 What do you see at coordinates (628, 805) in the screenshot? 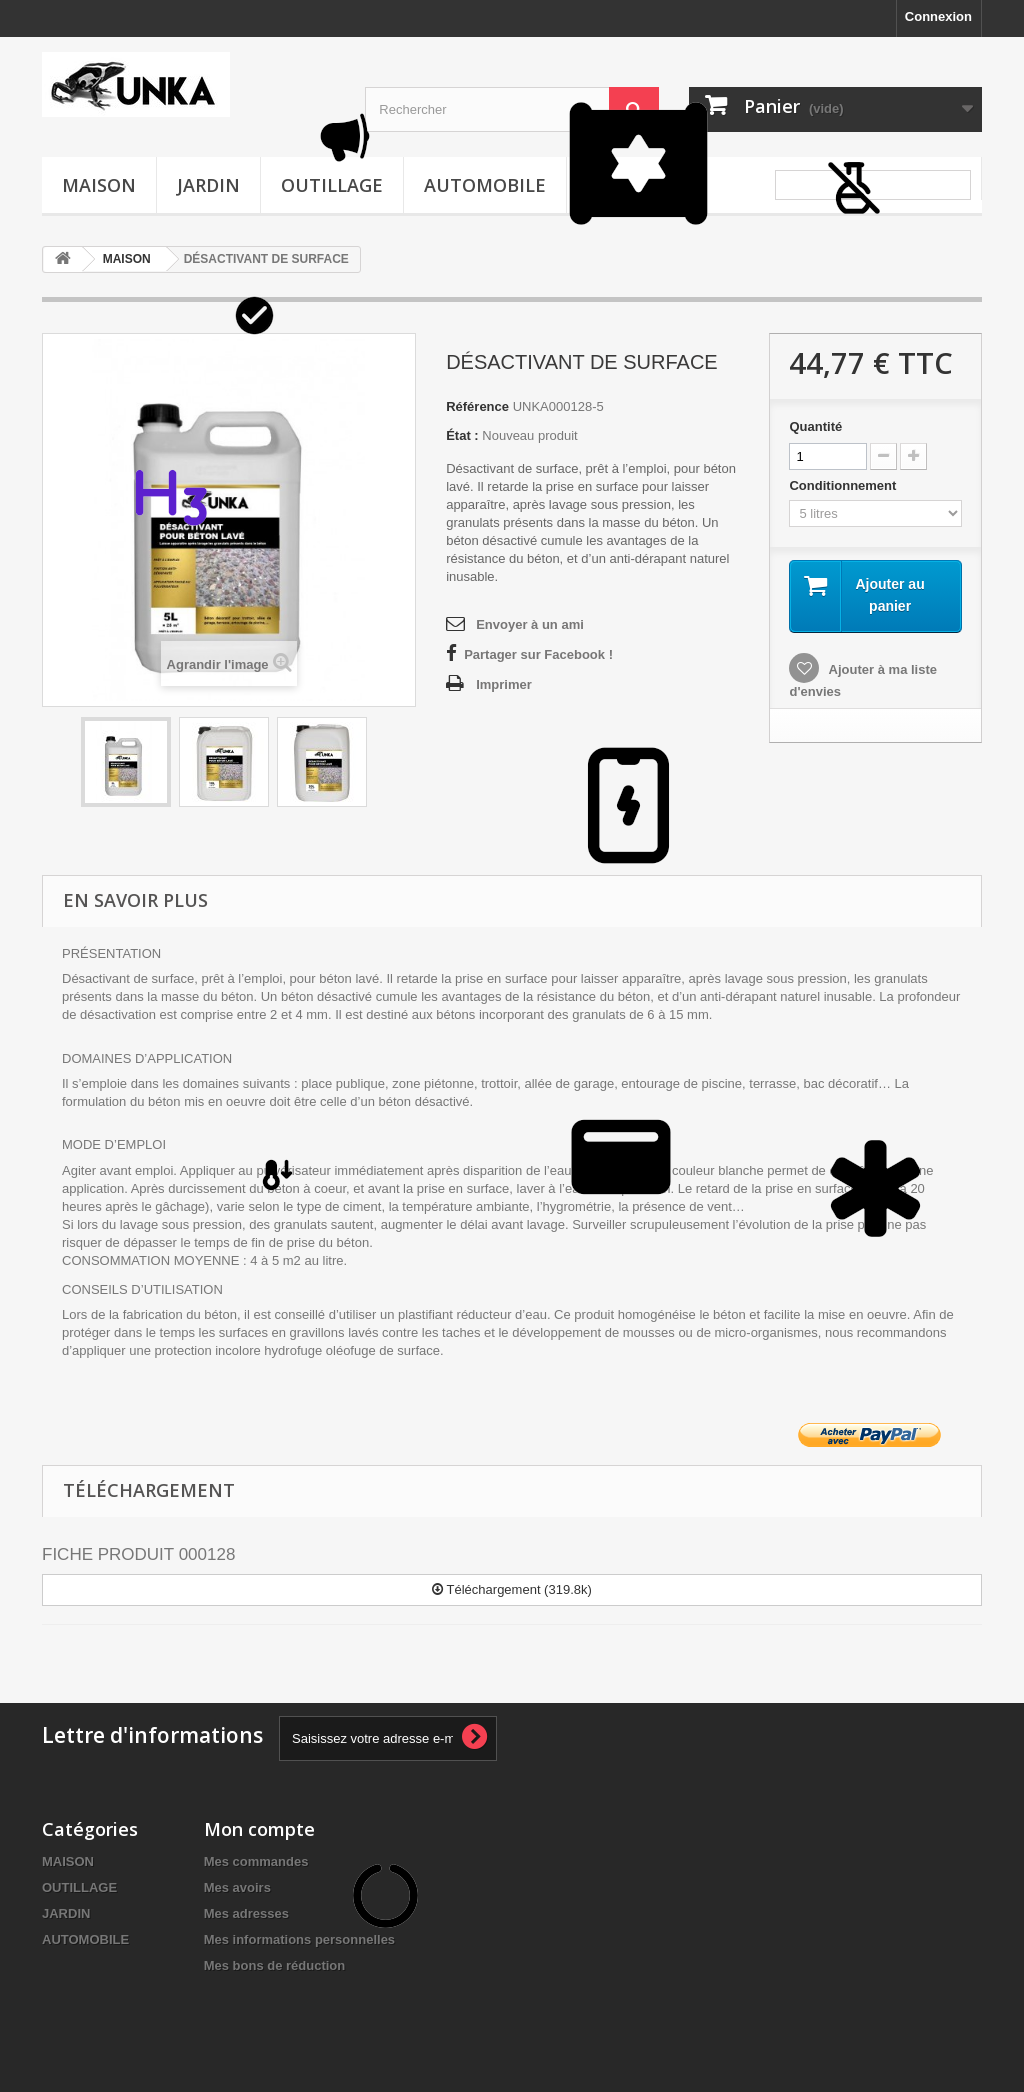
I see `indicates device is currently charging` at bounding box center [628, 805].